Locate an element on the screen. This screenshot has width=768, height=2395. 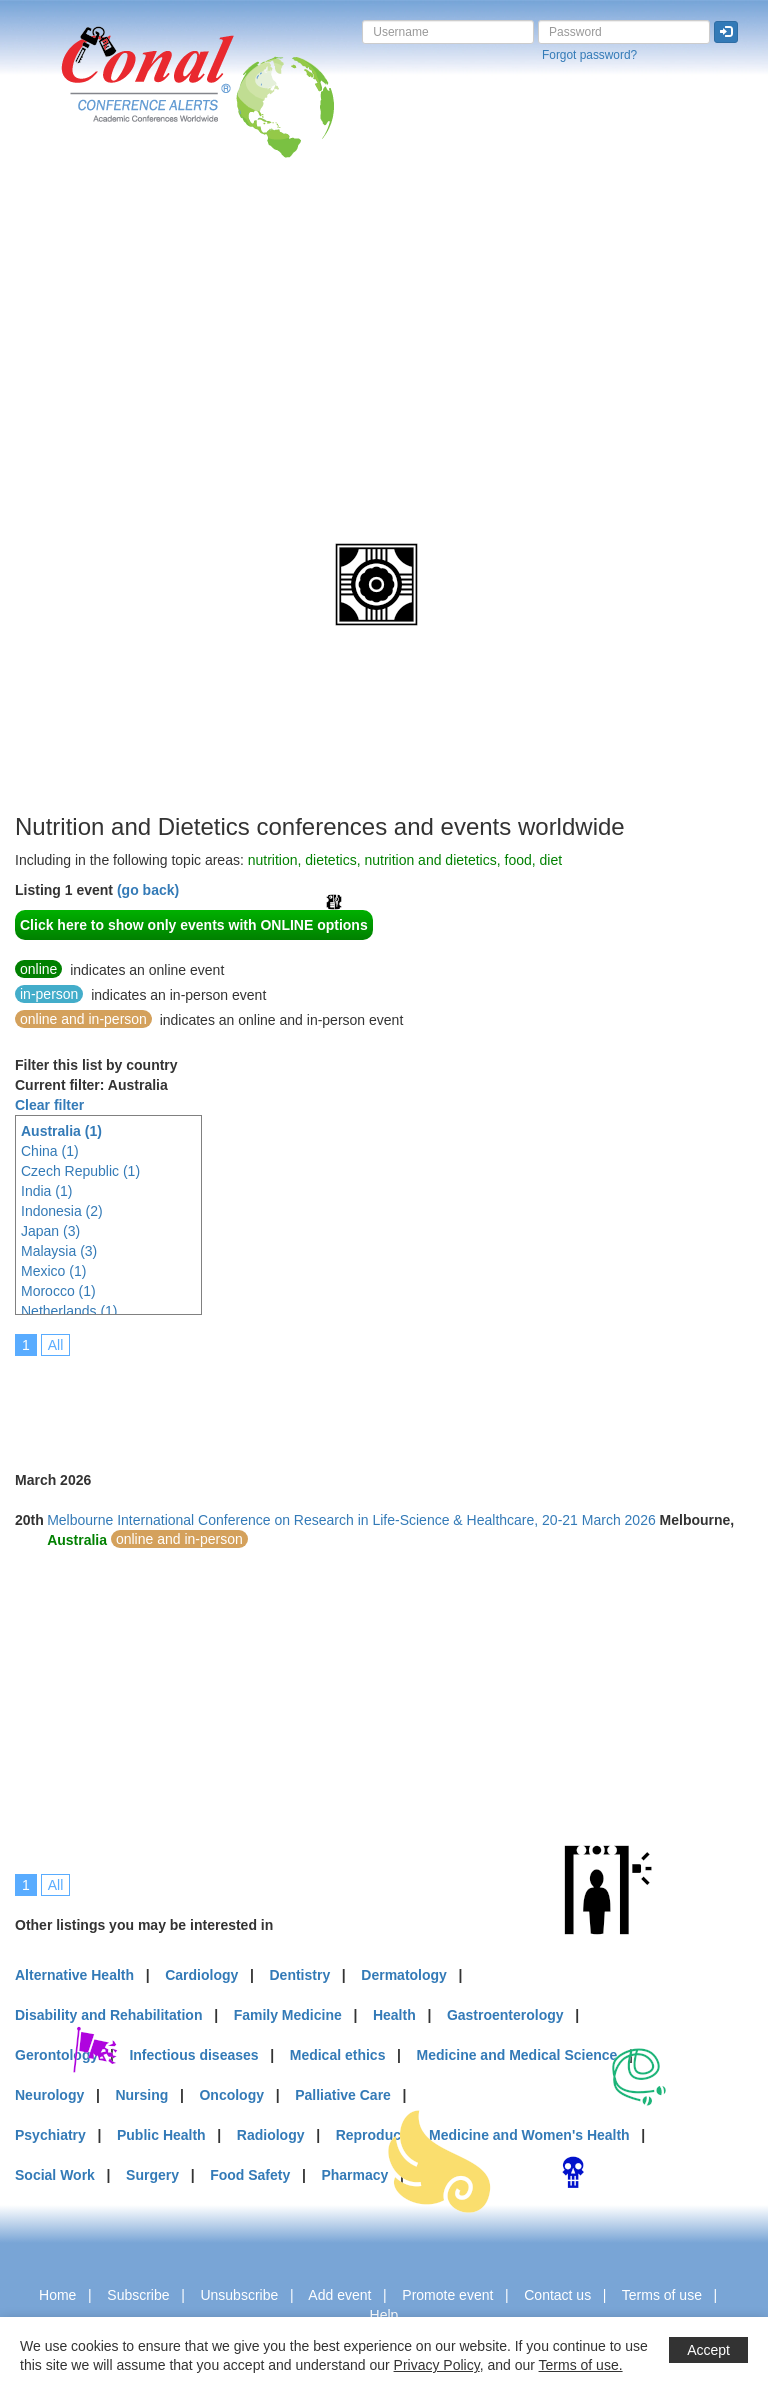
indicates wind or air element in gameplay is located at coordinates (439, 2161).